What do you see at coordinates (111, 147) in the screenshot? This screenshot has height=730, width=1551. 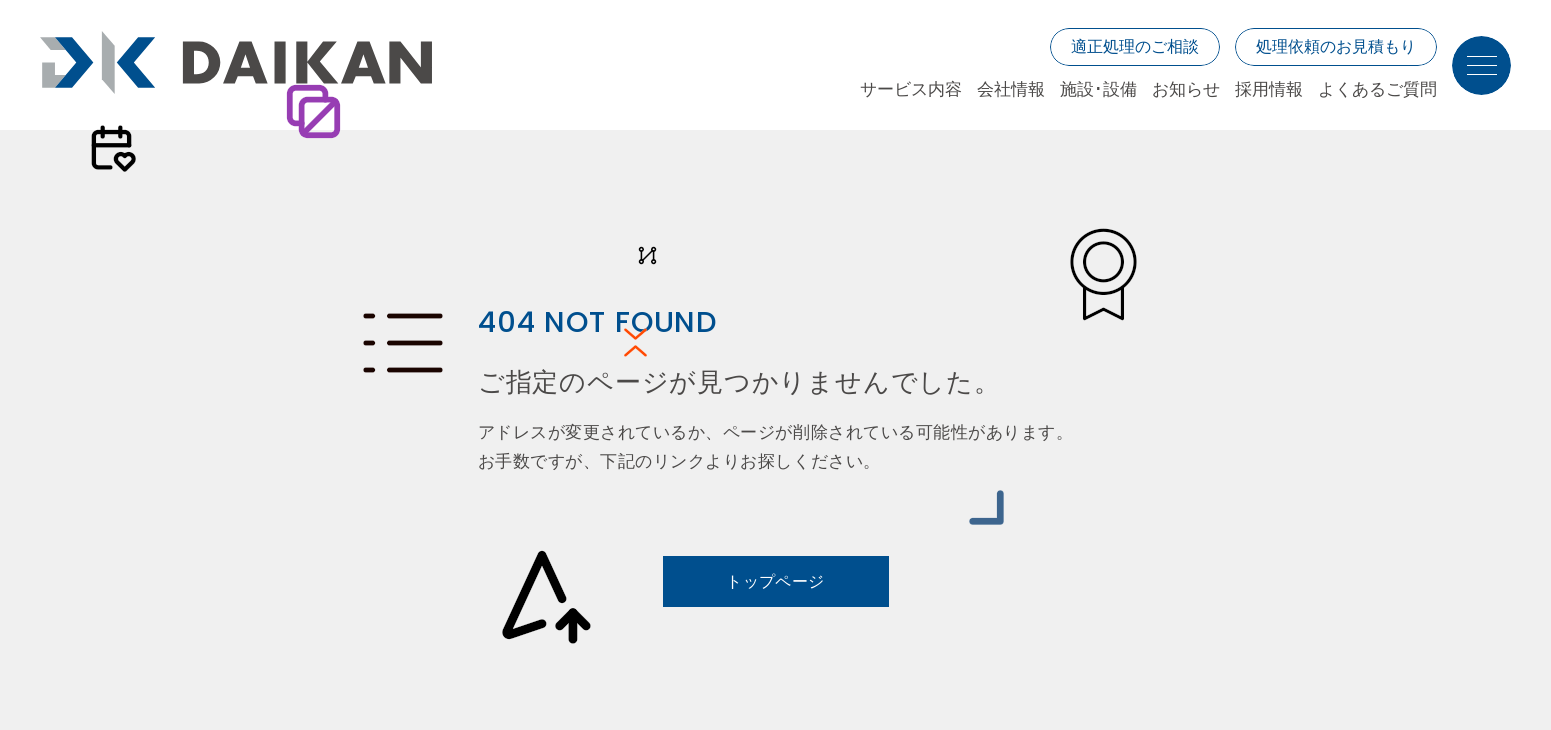 I see `view favorite or loved events` at bounding box center [111, 147].